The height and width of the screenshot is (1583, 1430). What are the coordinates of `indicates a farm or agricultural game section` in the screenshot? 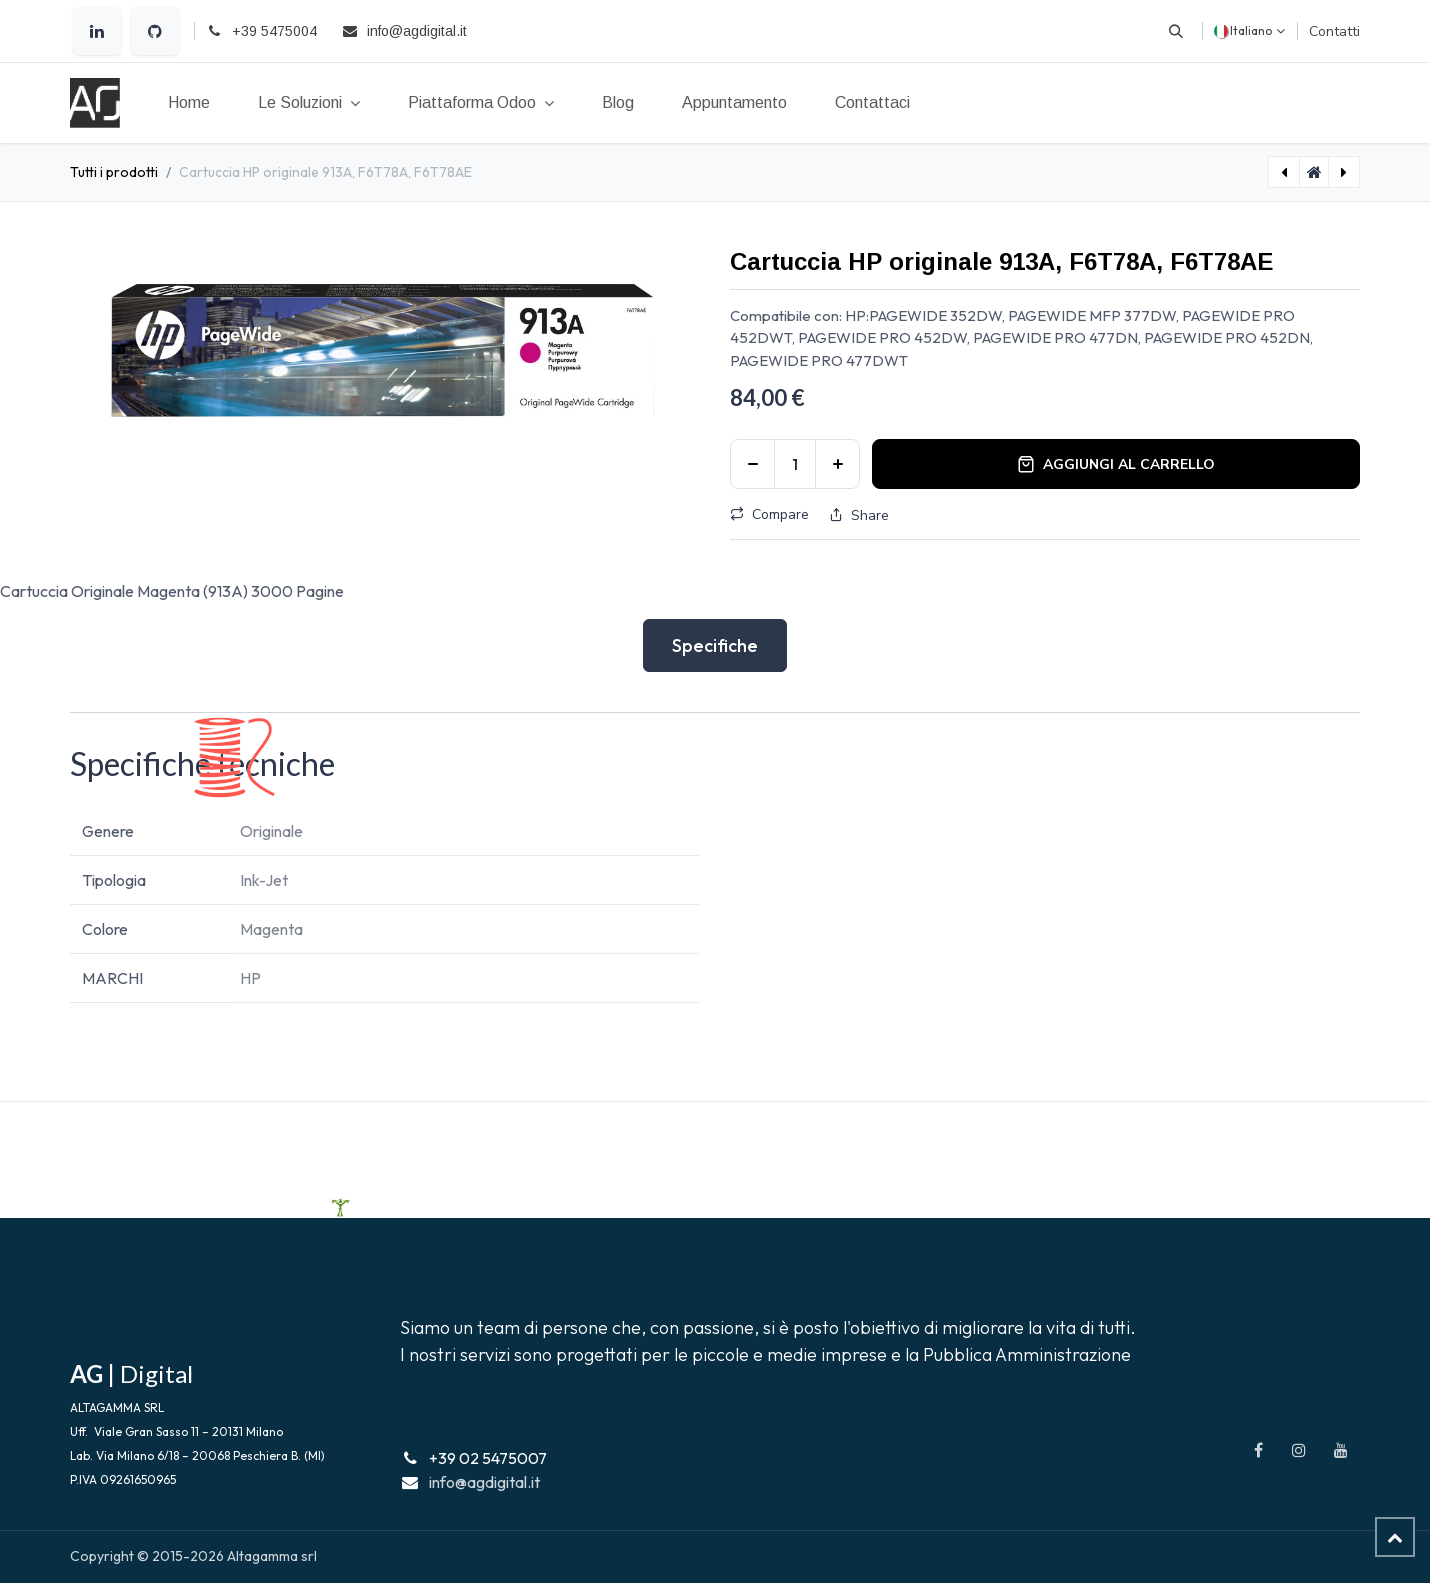 It's located at (340, 1207).